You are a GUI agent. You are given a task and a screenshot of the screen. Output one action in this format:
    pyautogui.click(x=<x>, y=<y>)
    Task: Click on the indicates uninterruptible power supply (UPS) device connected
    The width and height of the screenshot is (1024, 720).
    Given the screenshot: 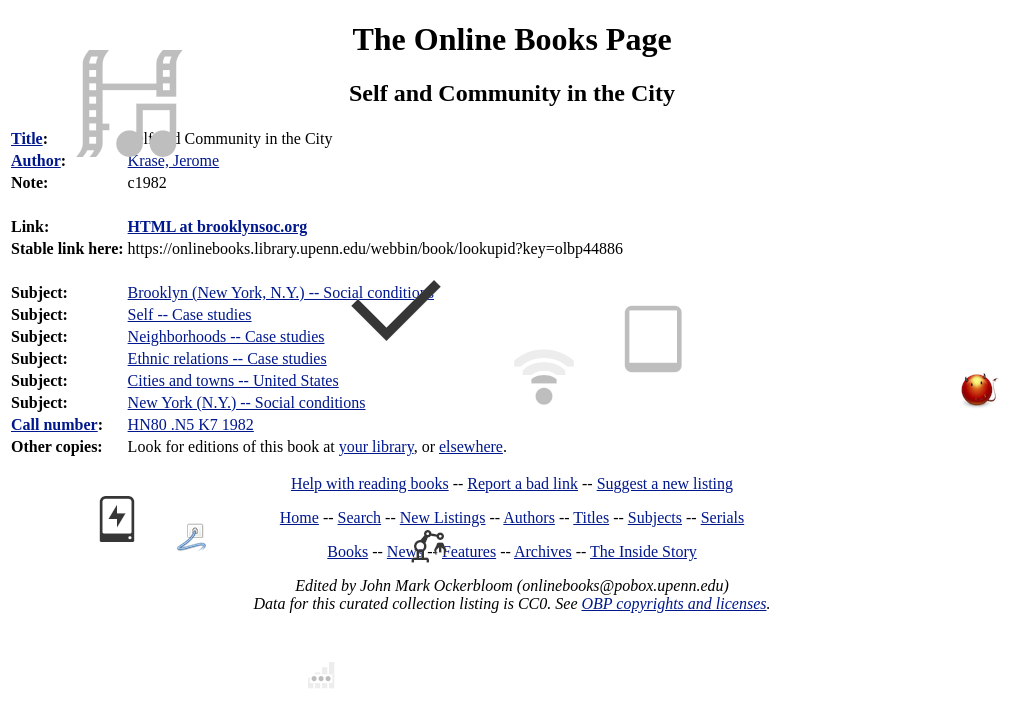 What is the action you would take?
    pyautogui.click(x=117, y=519)
    